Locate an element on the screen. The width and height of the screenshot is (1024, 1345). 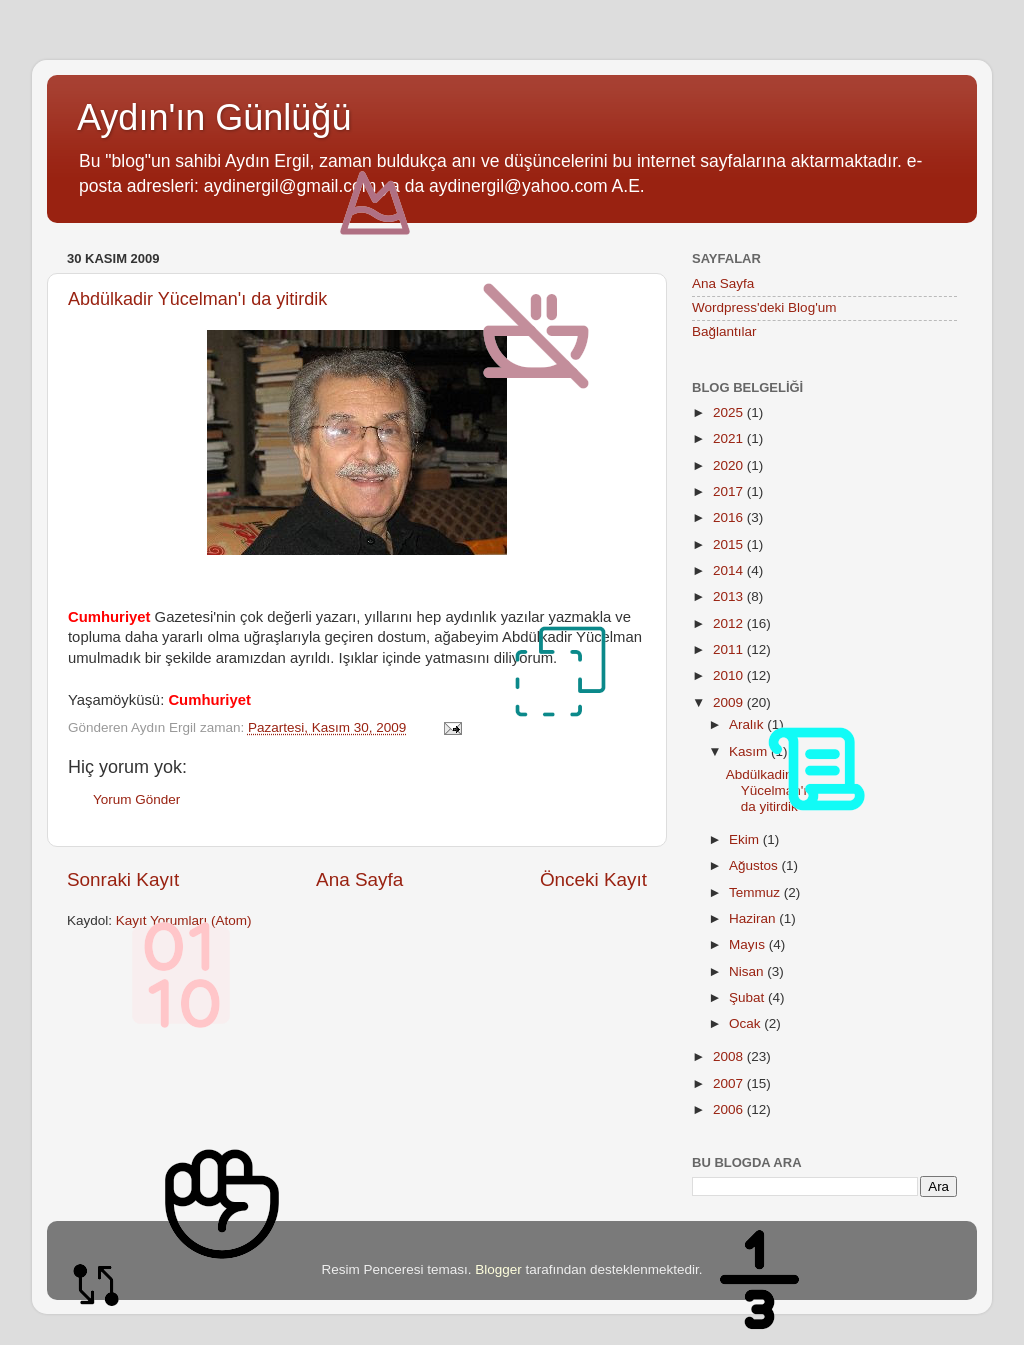
view code differences between branches is located at coordinates (96, 1285).